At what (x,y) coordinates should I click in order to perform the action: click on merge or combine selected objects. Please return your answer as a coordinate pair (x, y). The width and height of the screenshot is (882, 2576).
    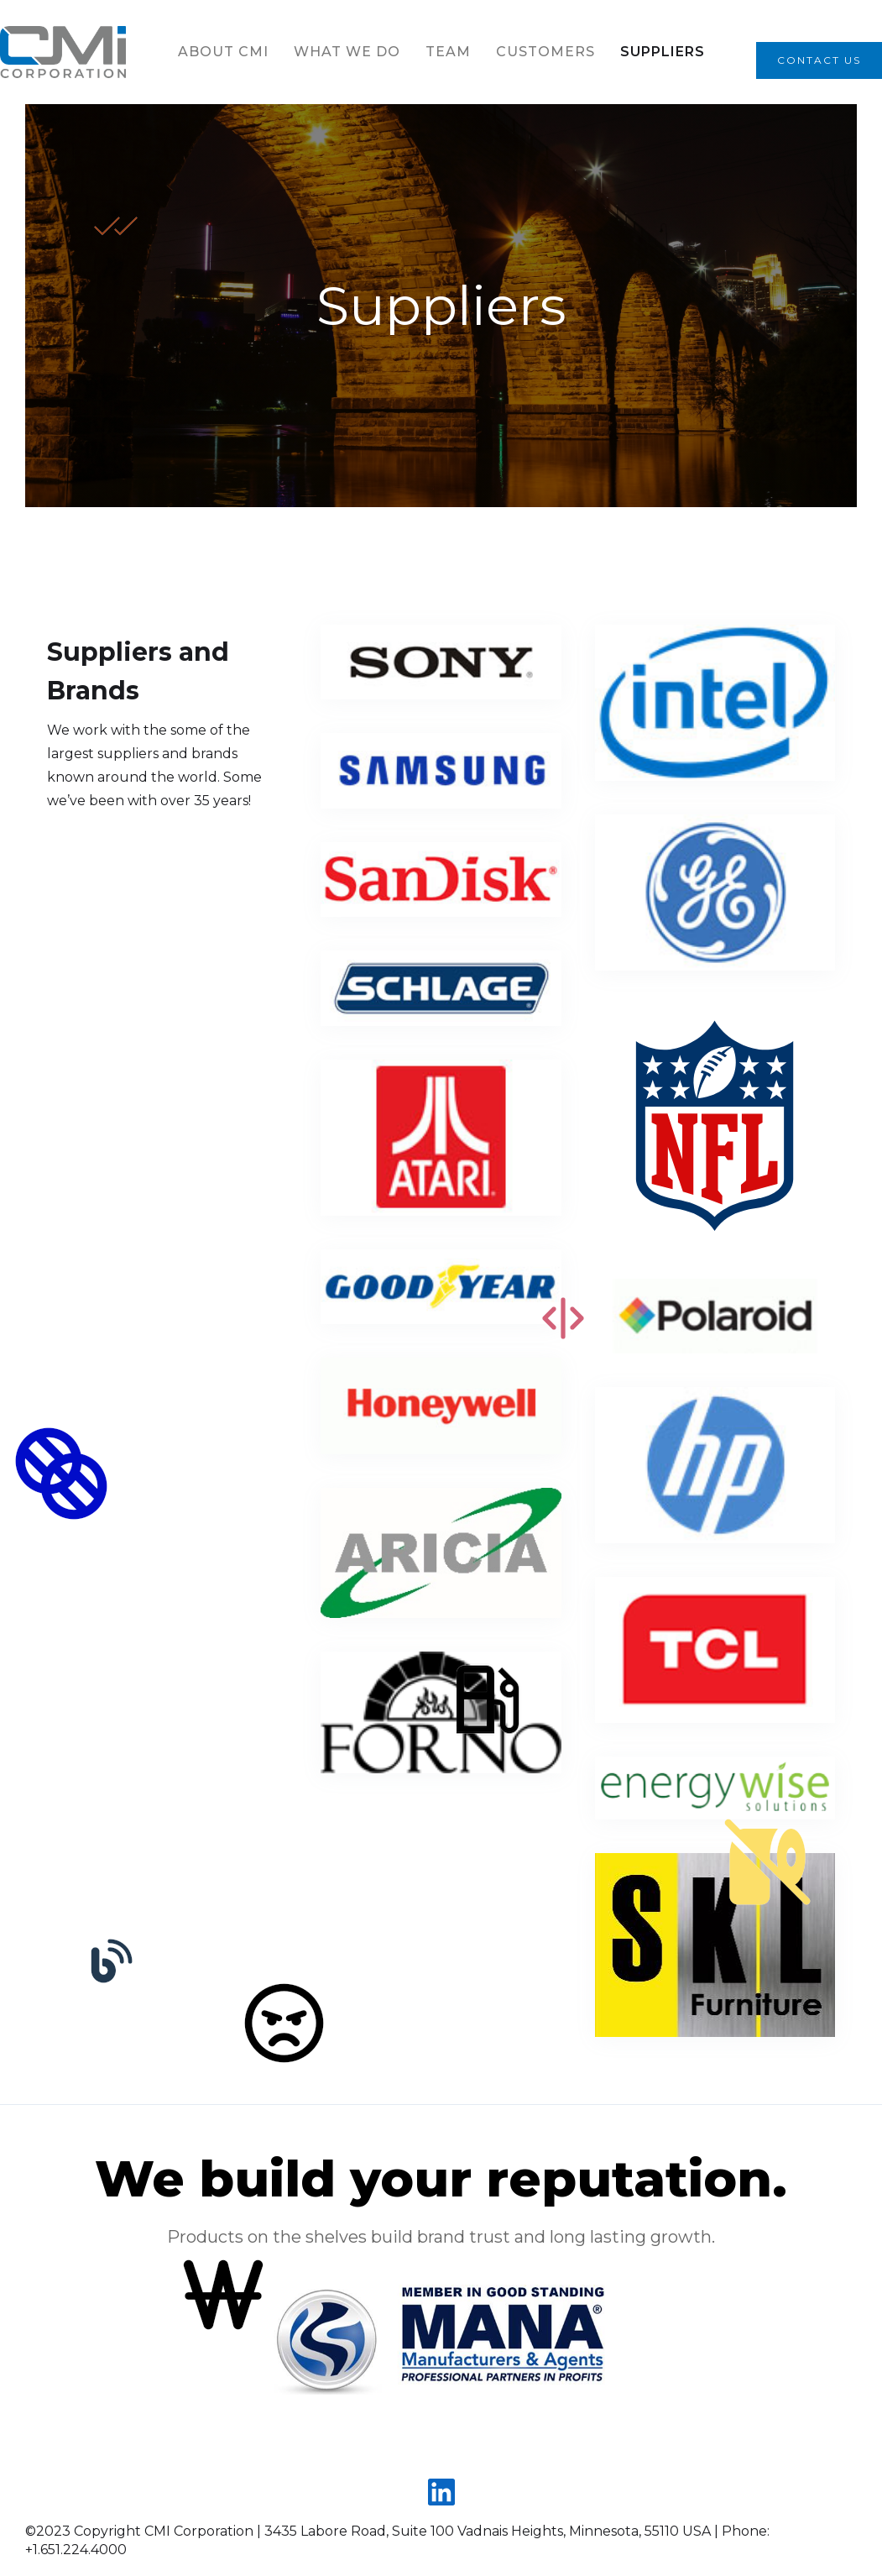
    Looking at the image, I should click on (61, 1474).